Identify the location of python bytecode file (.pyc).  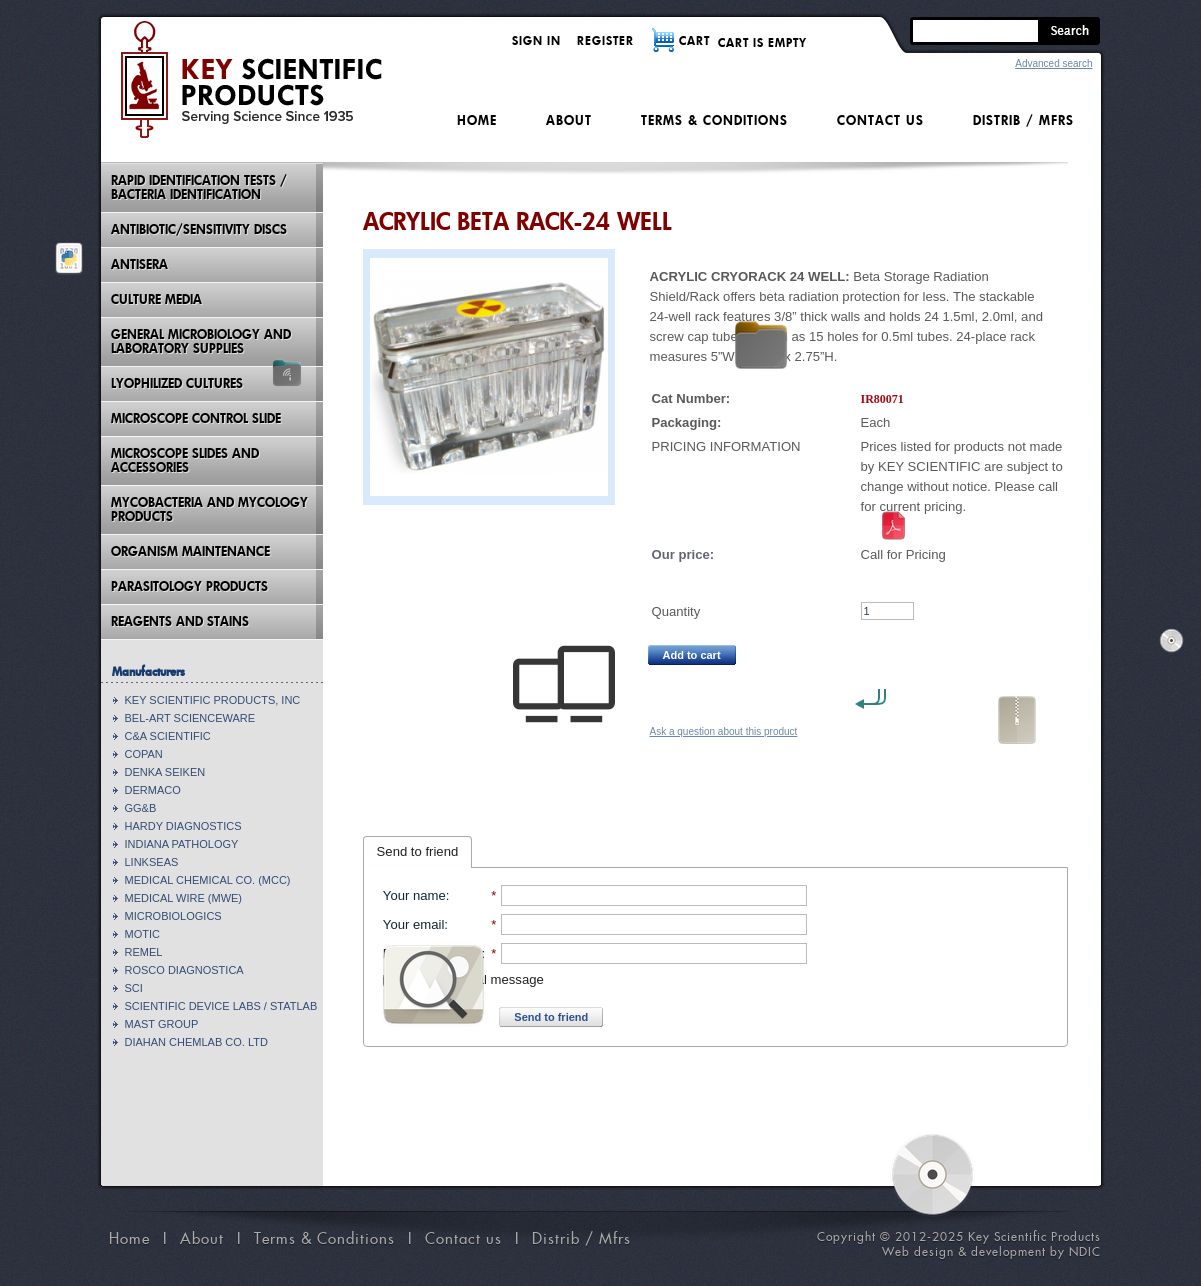
(69, 258).